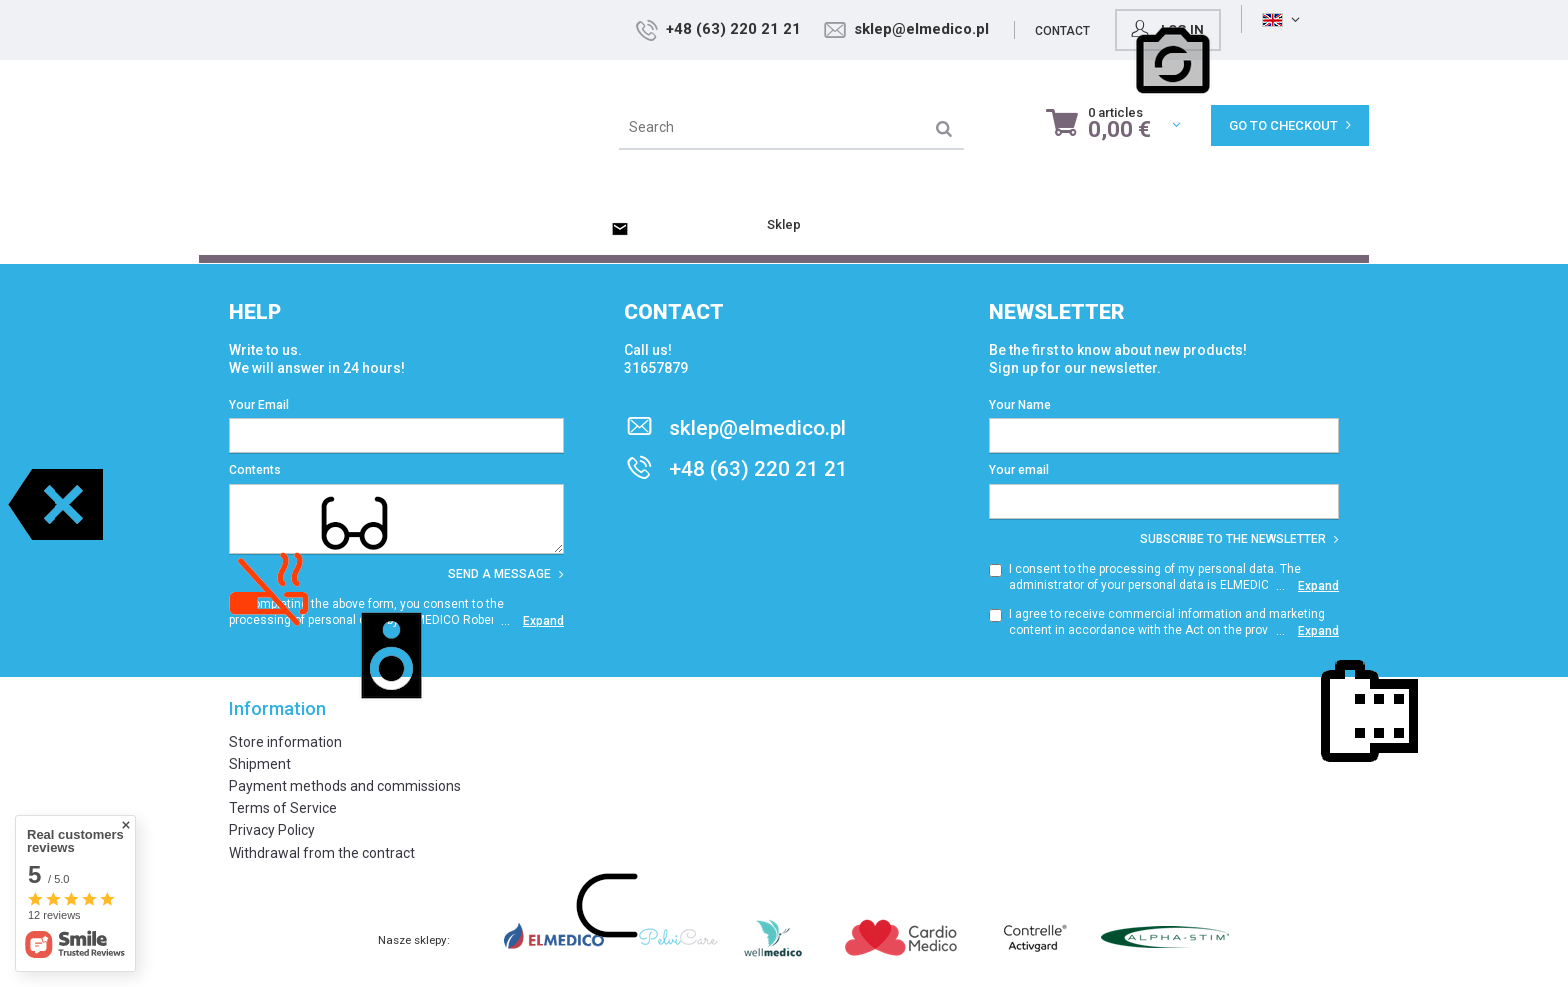 The width and height of the screenshot is (1568, 987). Describe the element at coordinates (1173, 64) in the screenshot. I see `access party mode camera effects` at that location.